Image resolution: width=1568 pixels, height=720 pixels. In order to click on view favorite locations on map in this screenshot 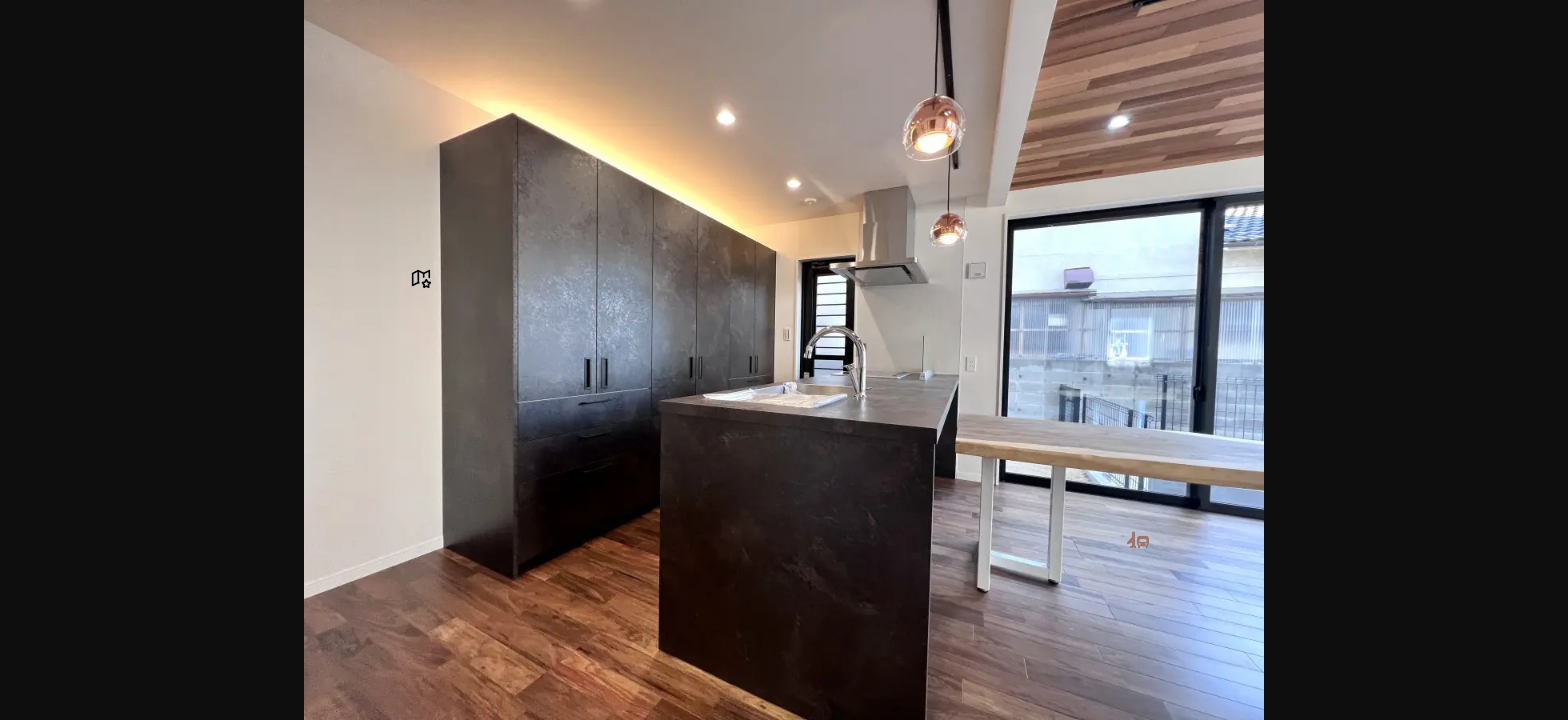, I will do `click(421, 278)`.